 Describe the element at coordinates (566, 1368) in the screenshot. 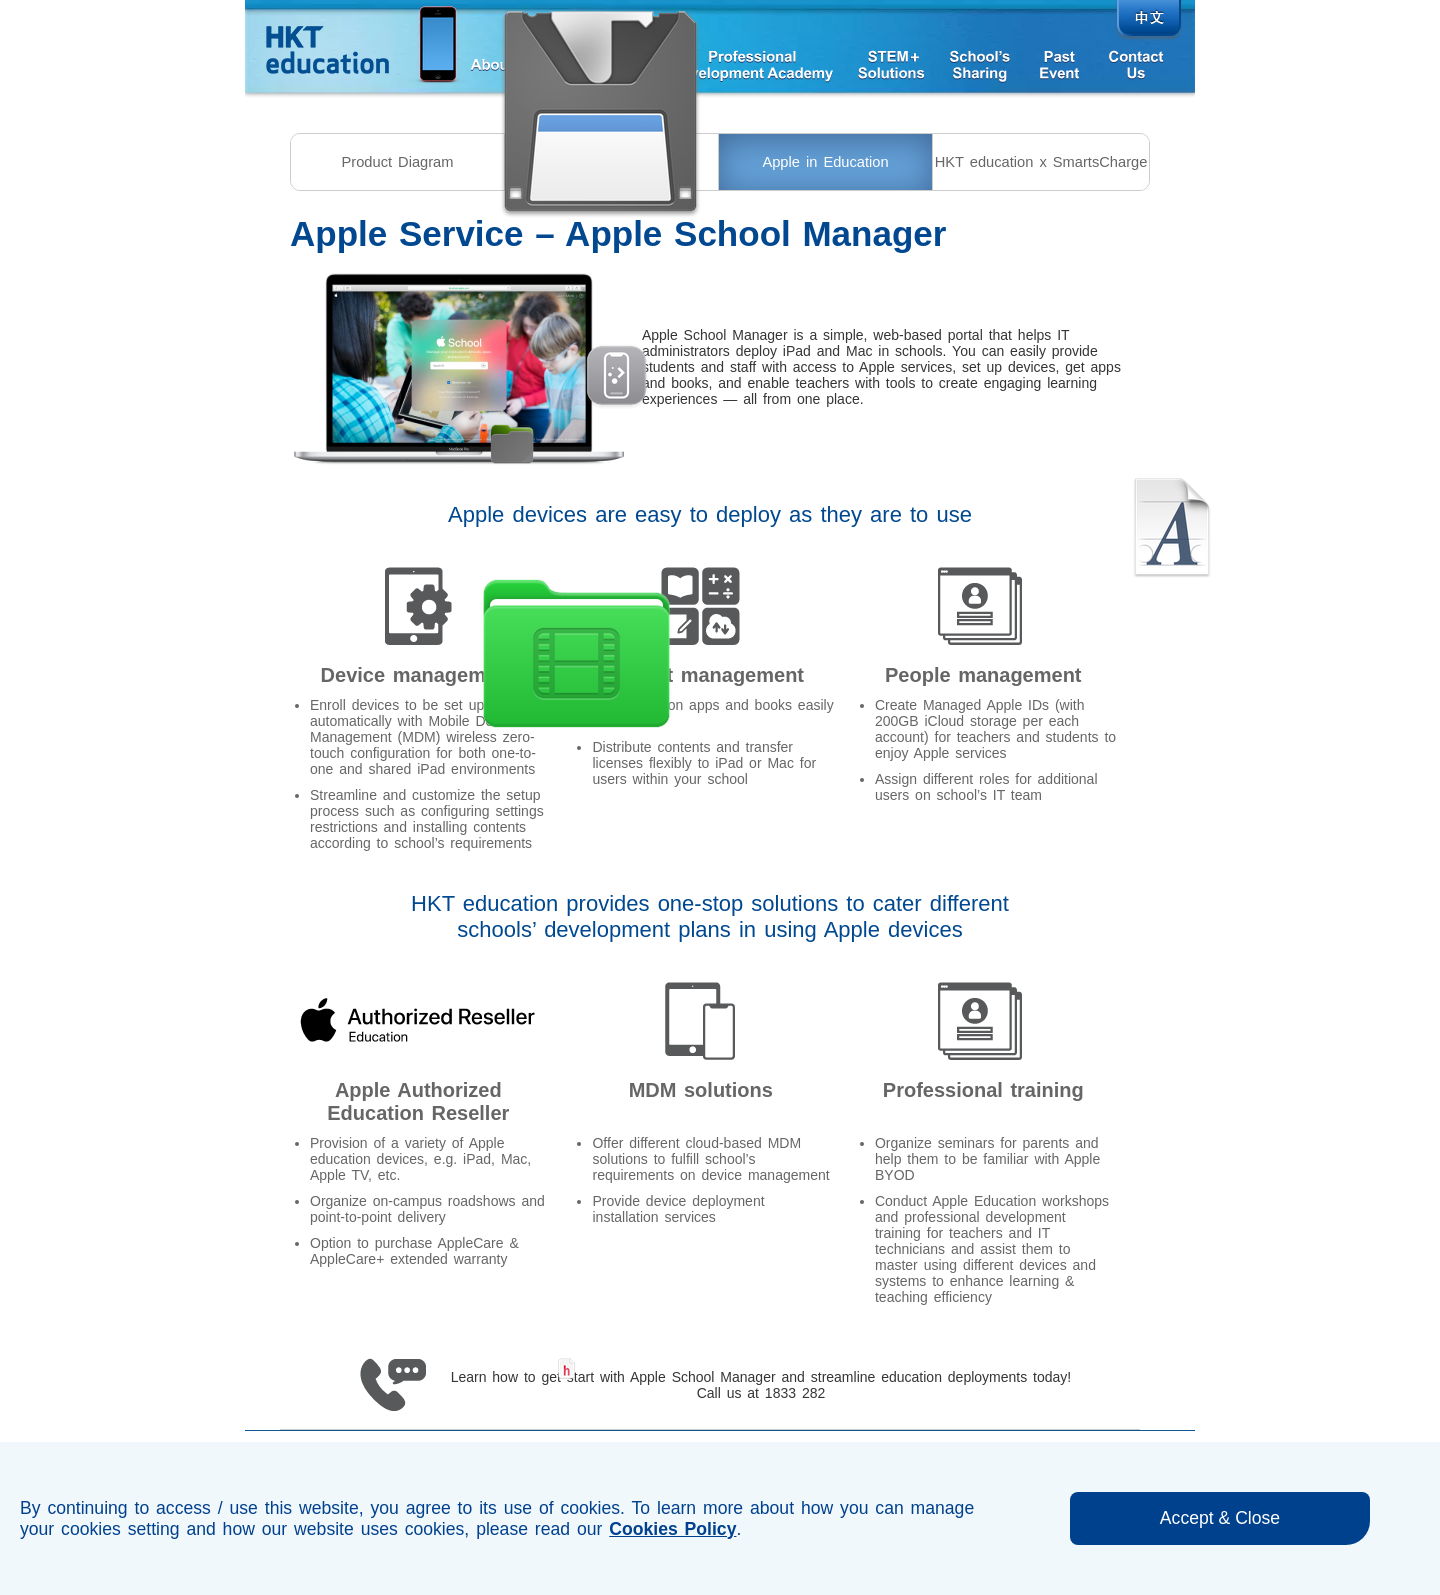

I see `c/c++ header file` at that location.